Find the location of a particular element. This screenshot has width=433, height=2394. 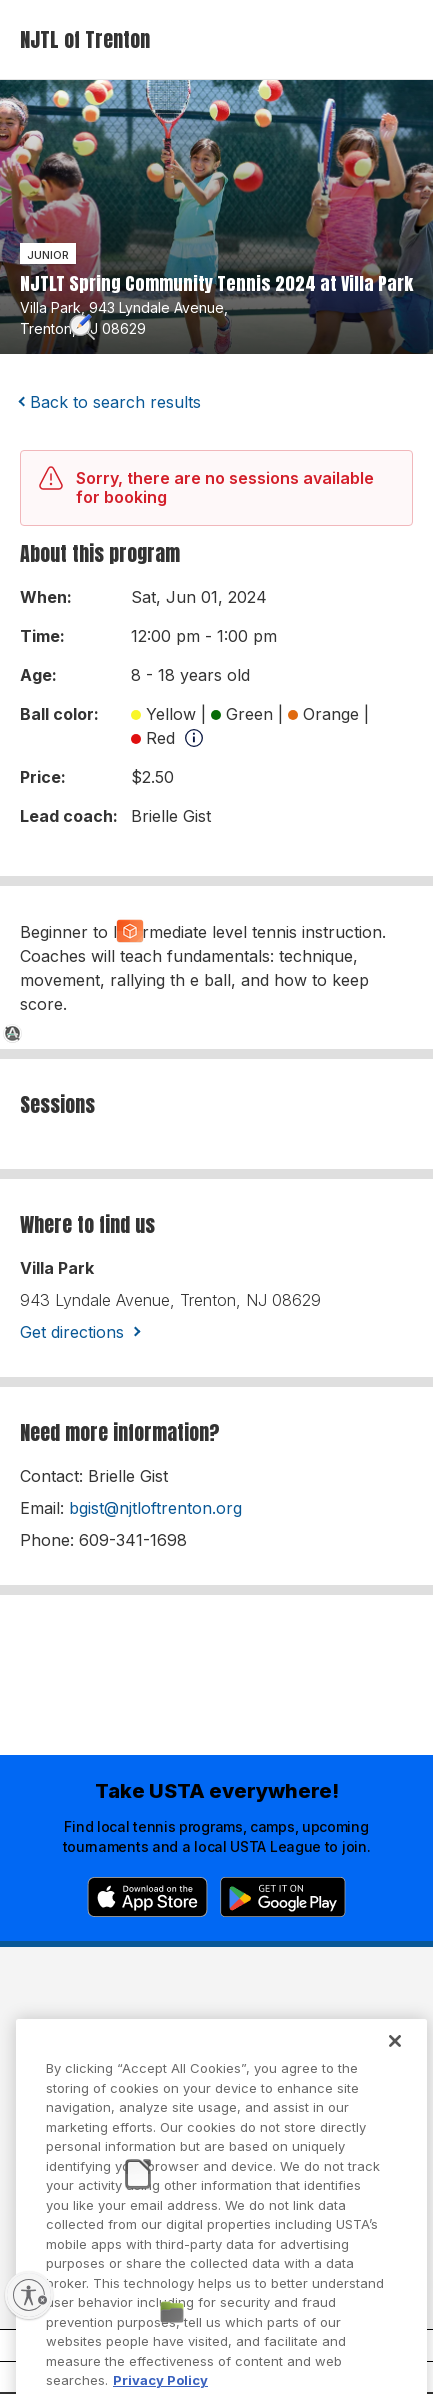

an open folder displaying its contents is located at coordinates (172, 2312).